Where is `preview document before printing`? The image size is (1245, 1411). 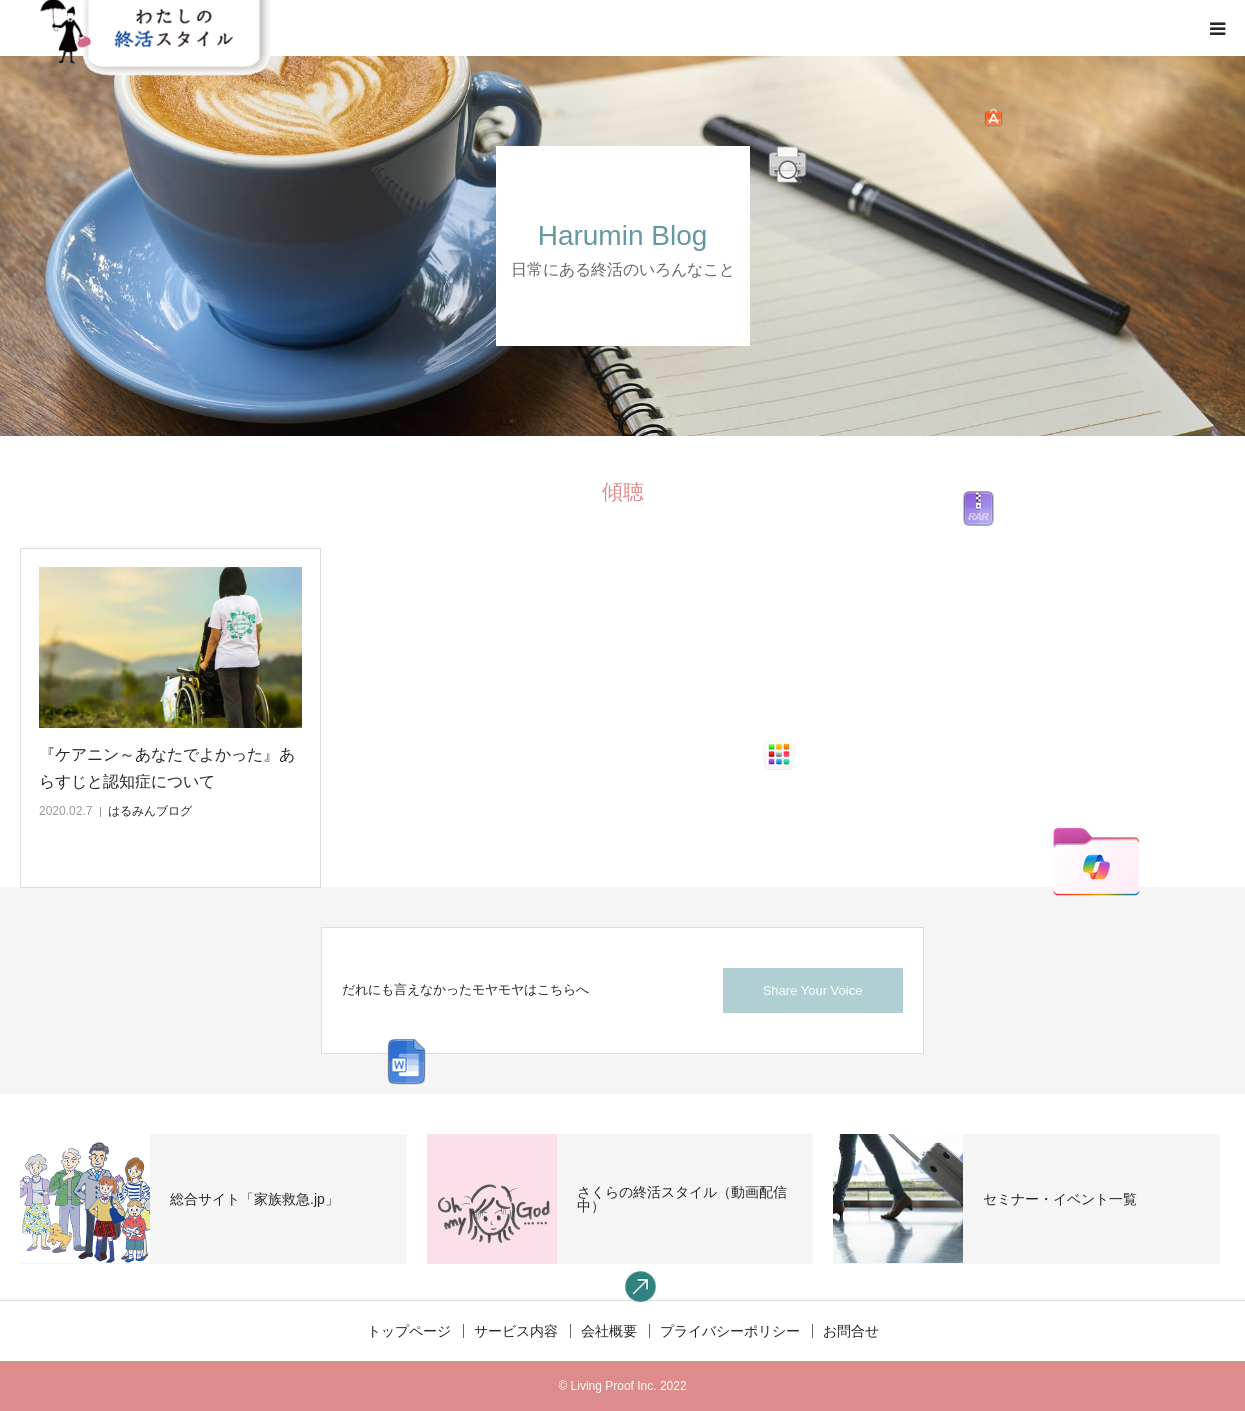
preview document before printing is located at coordinates (787, 164).